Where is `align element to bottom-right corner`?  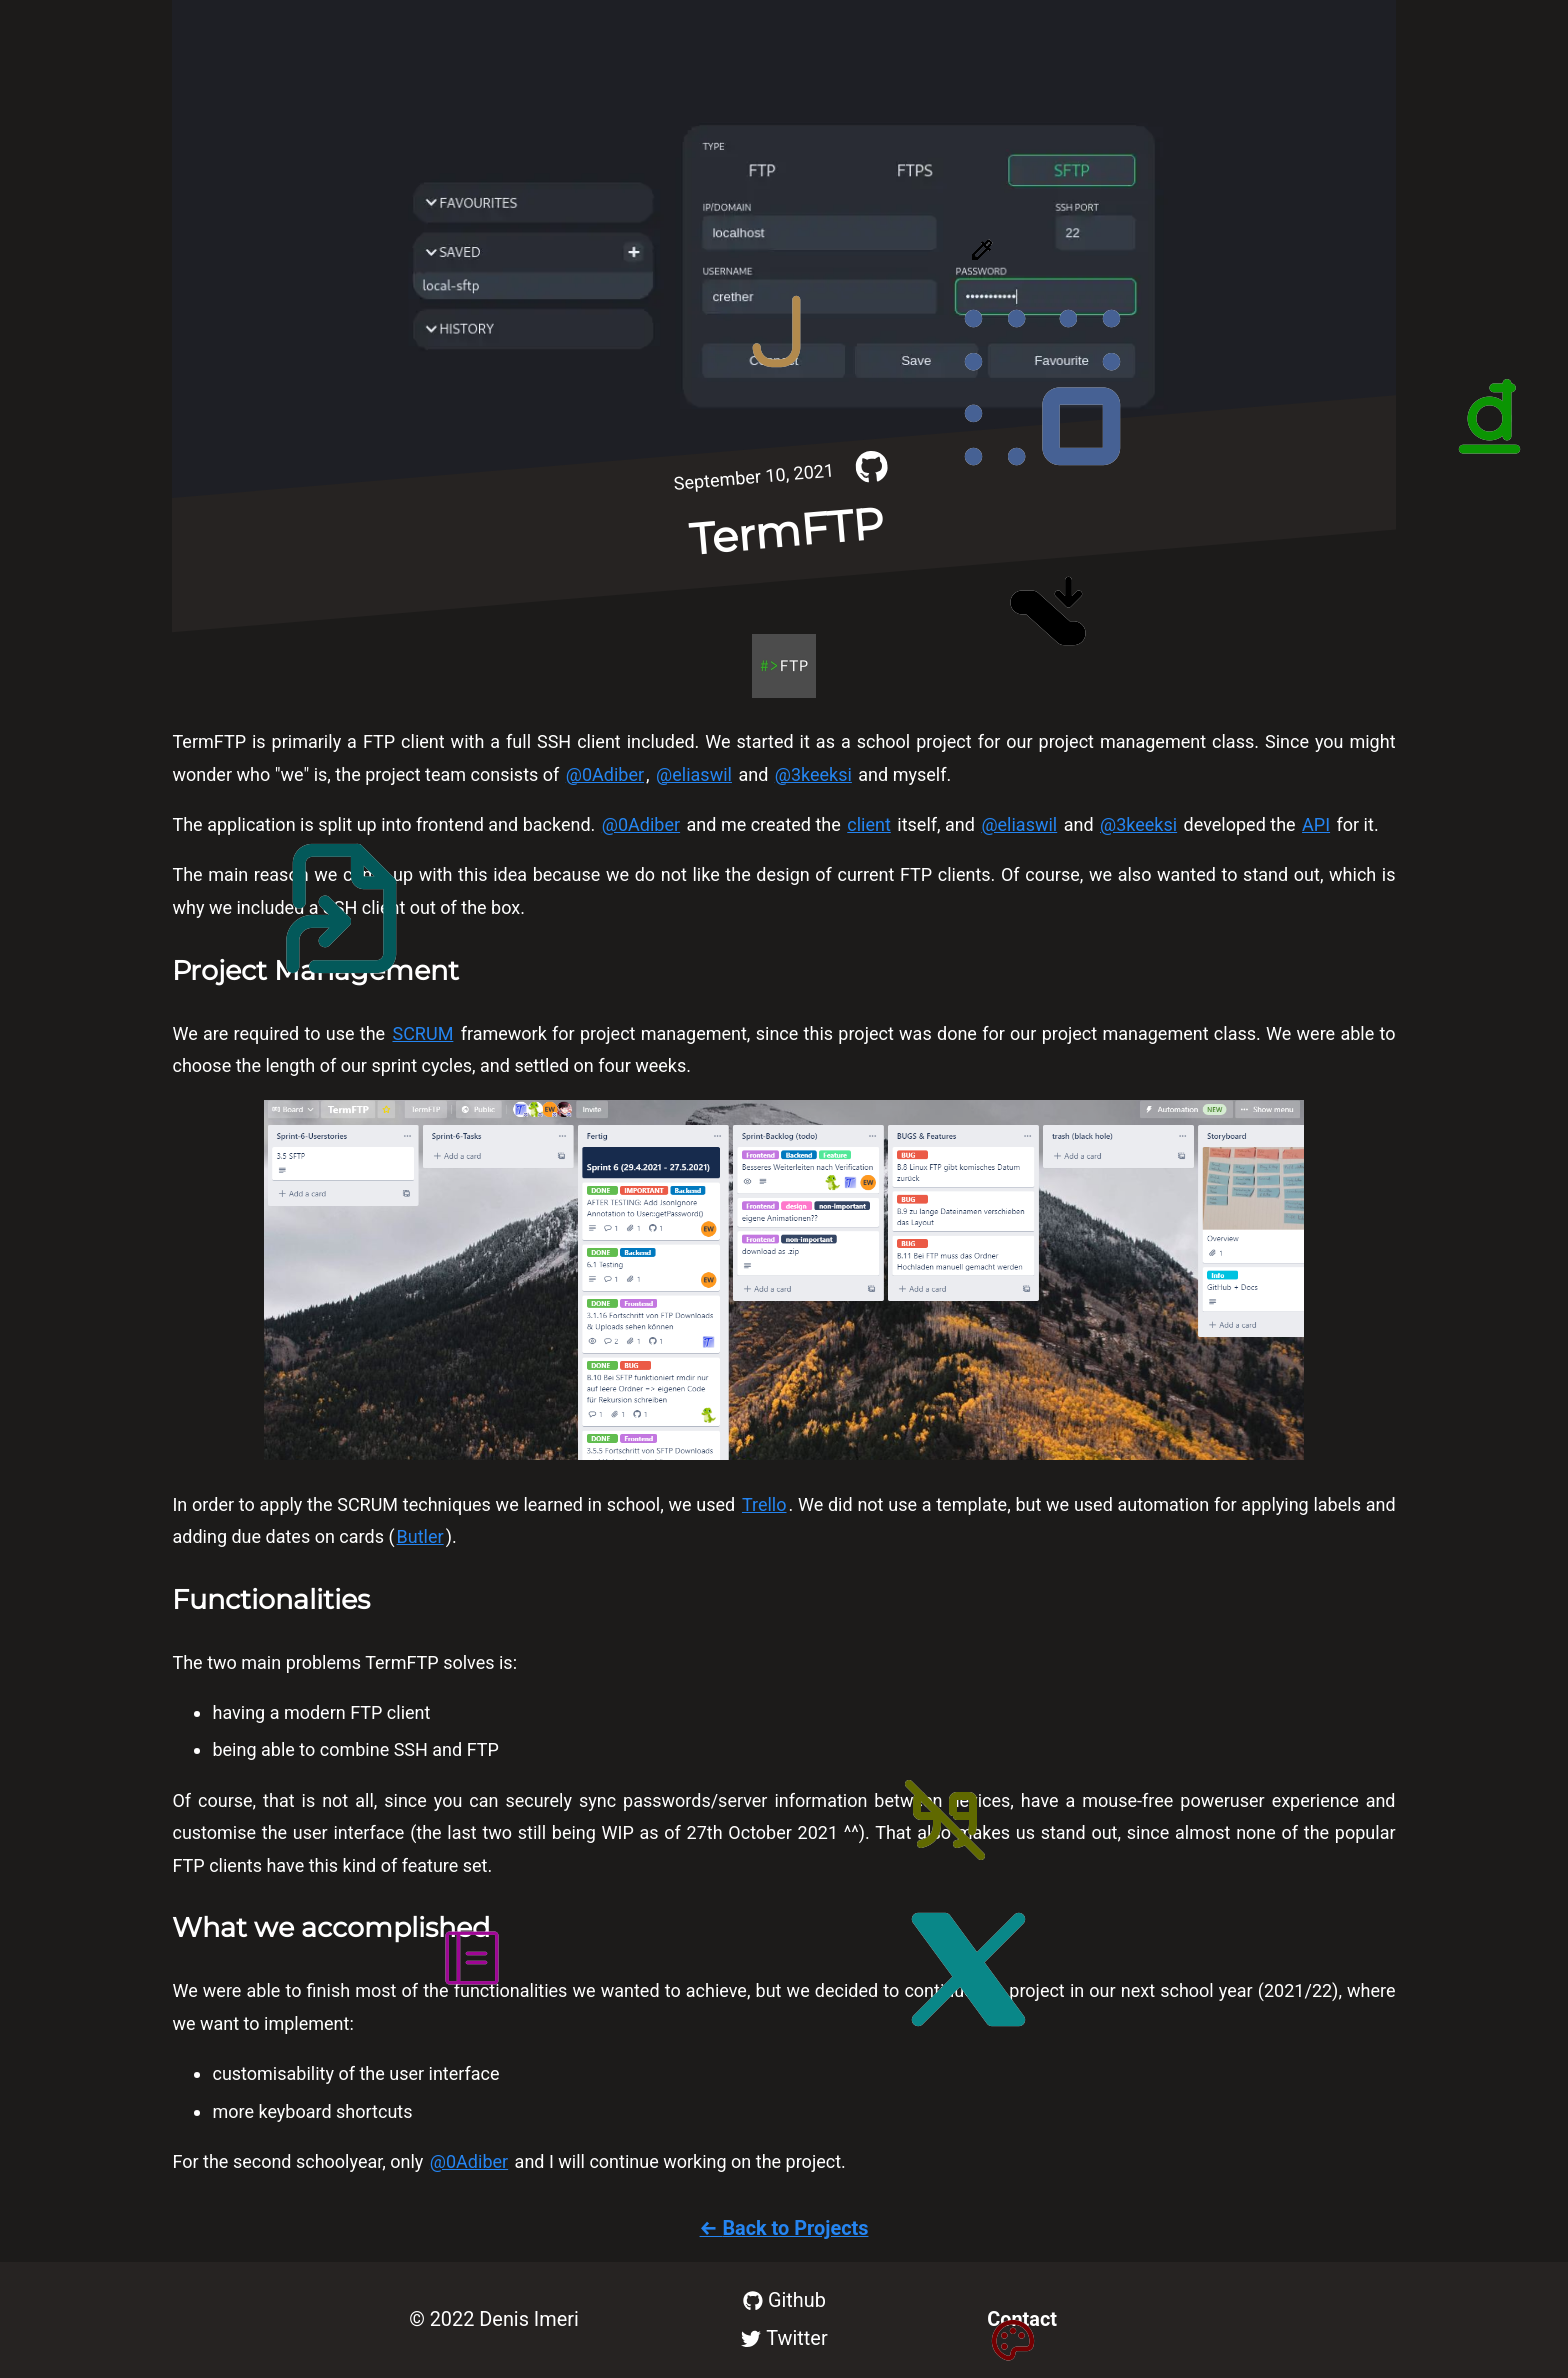
align element to bottom-right corner is located at coordinates (1042, 387).